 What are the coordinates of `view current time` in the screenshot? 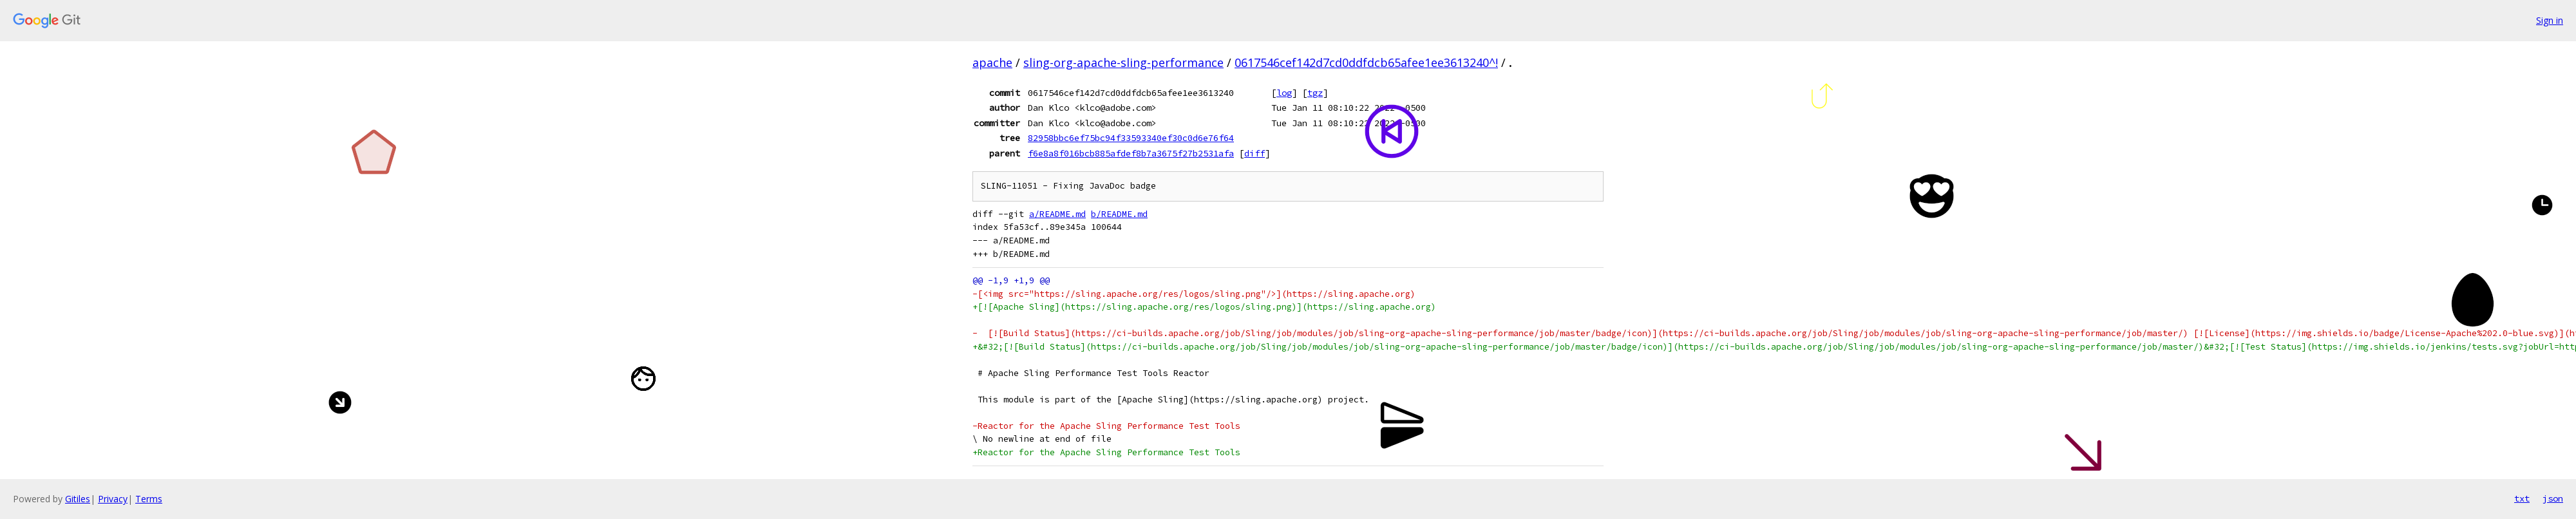 It's located at (2542, 205).